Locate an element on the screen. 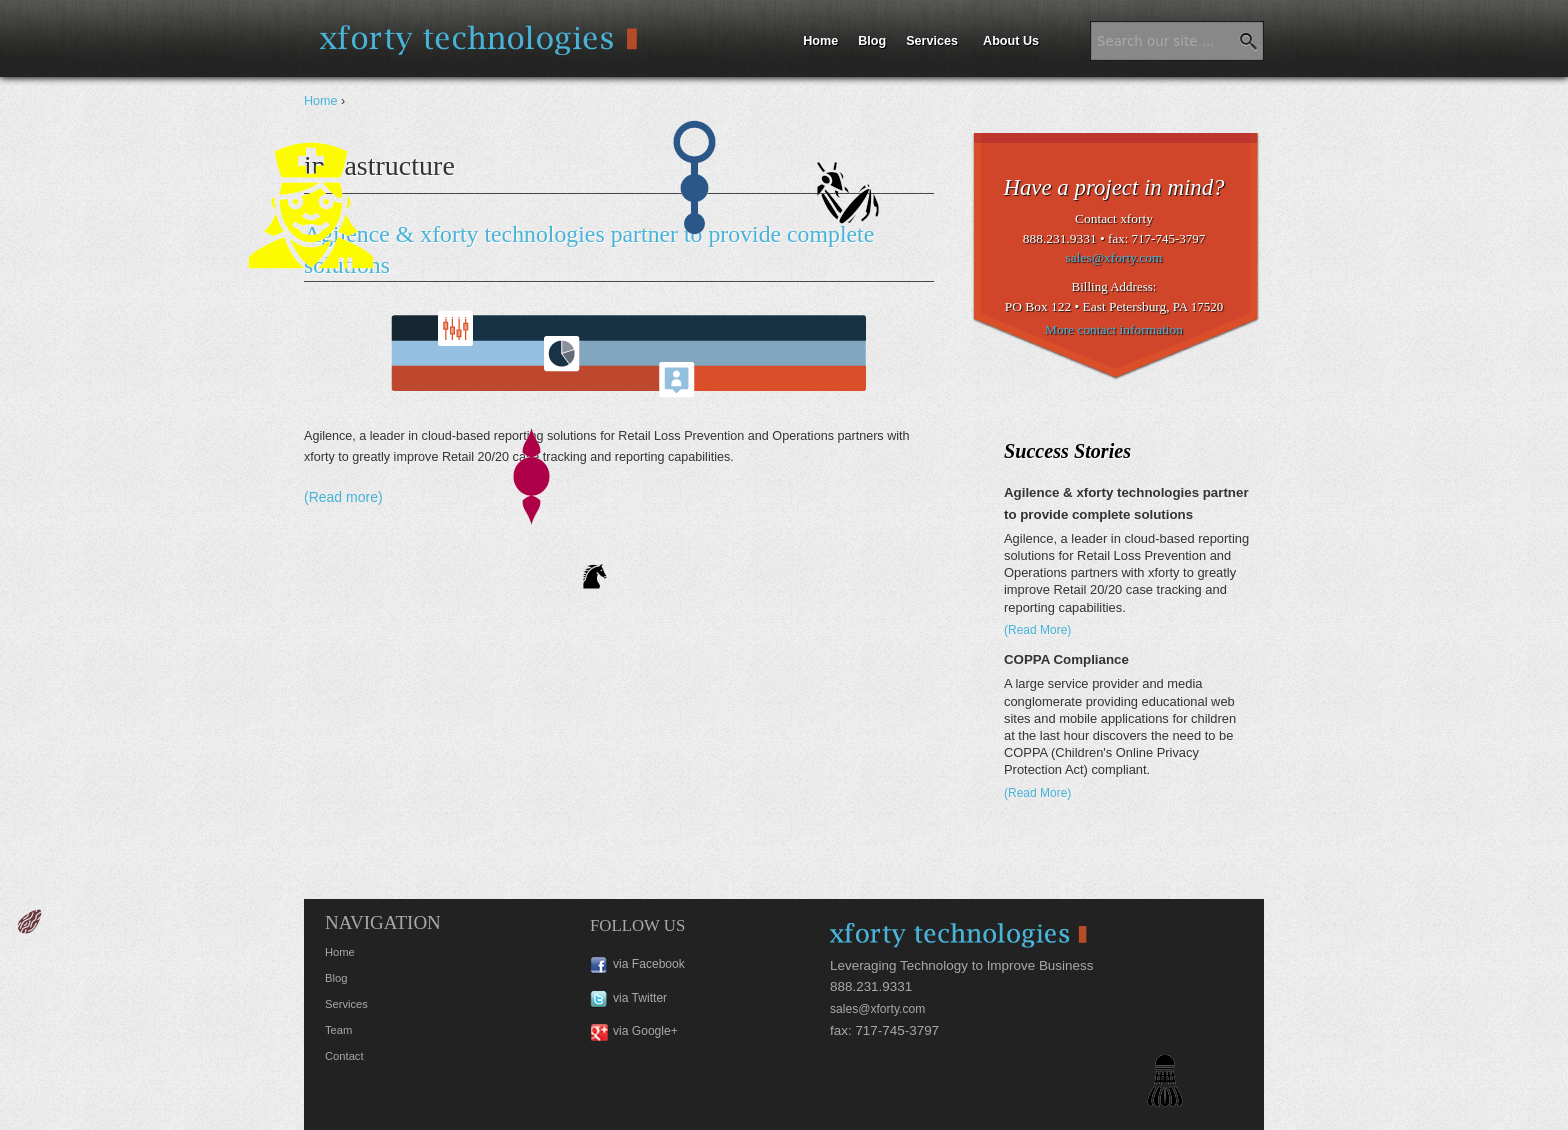 This screenshot has height=1130, width=1568. select the knight piece in a chess game is located at coordinates (595, 576).